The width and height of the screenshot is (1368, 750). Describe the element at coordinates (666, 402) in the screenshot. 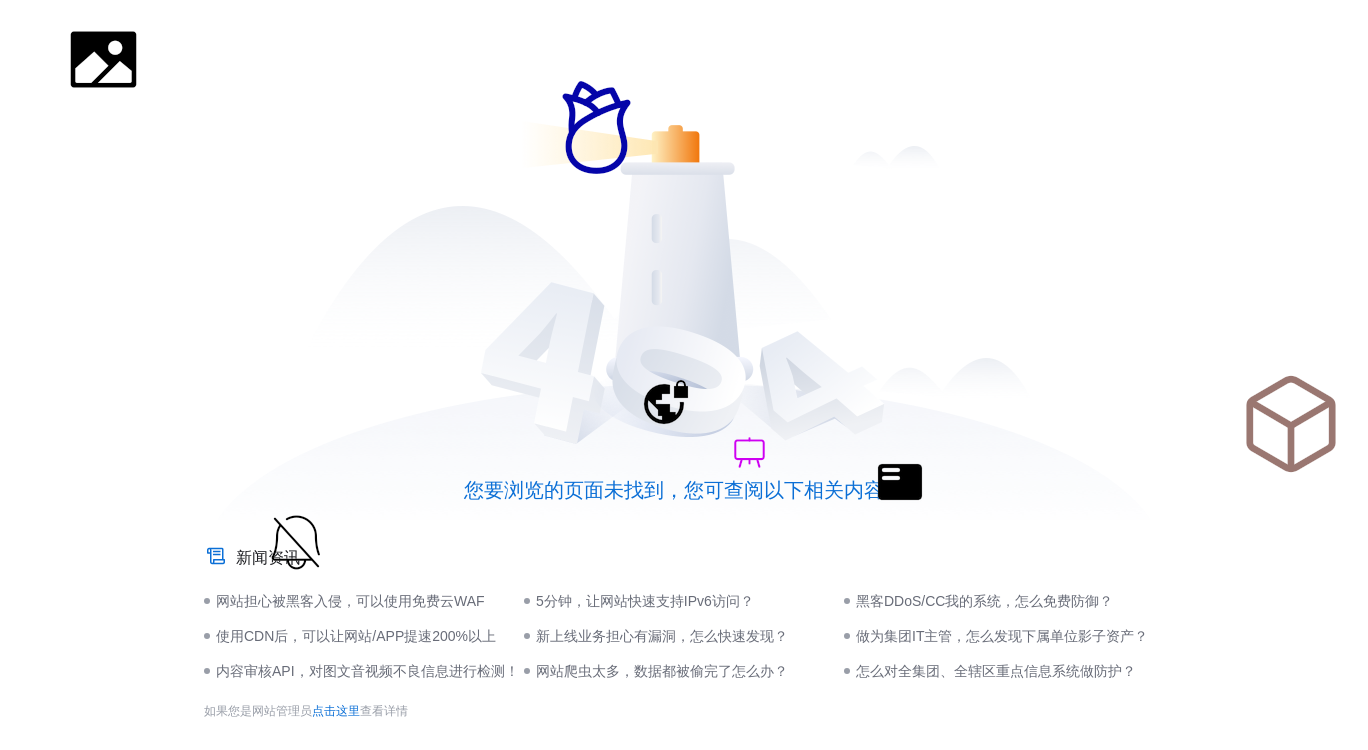

I see `indicates active vpn connection` at that location.